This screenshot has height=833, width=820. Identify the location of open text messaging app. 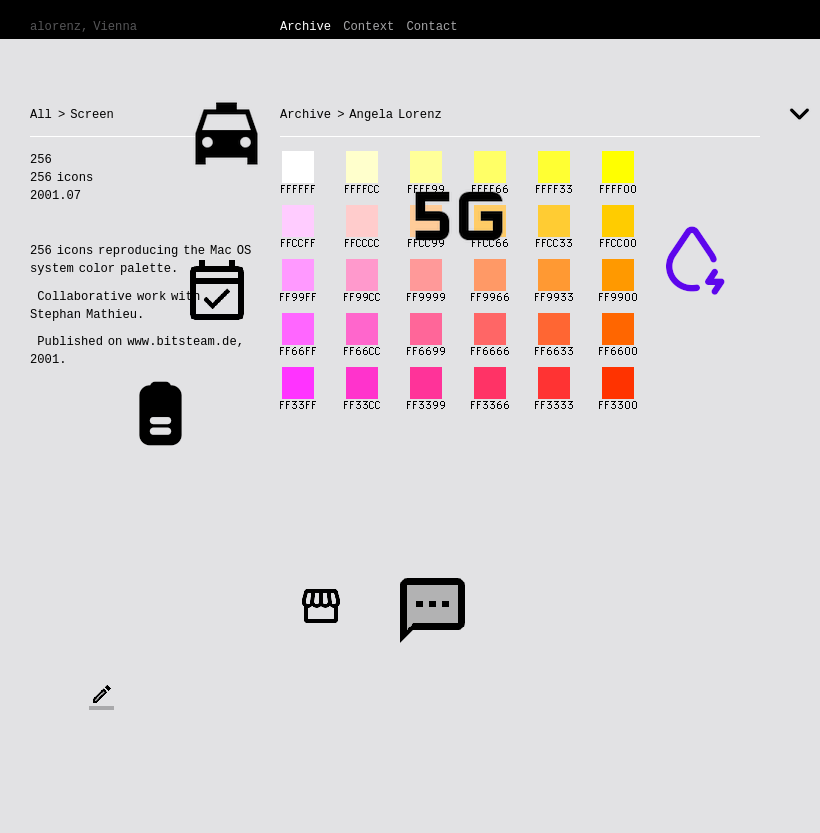
(432, 610).